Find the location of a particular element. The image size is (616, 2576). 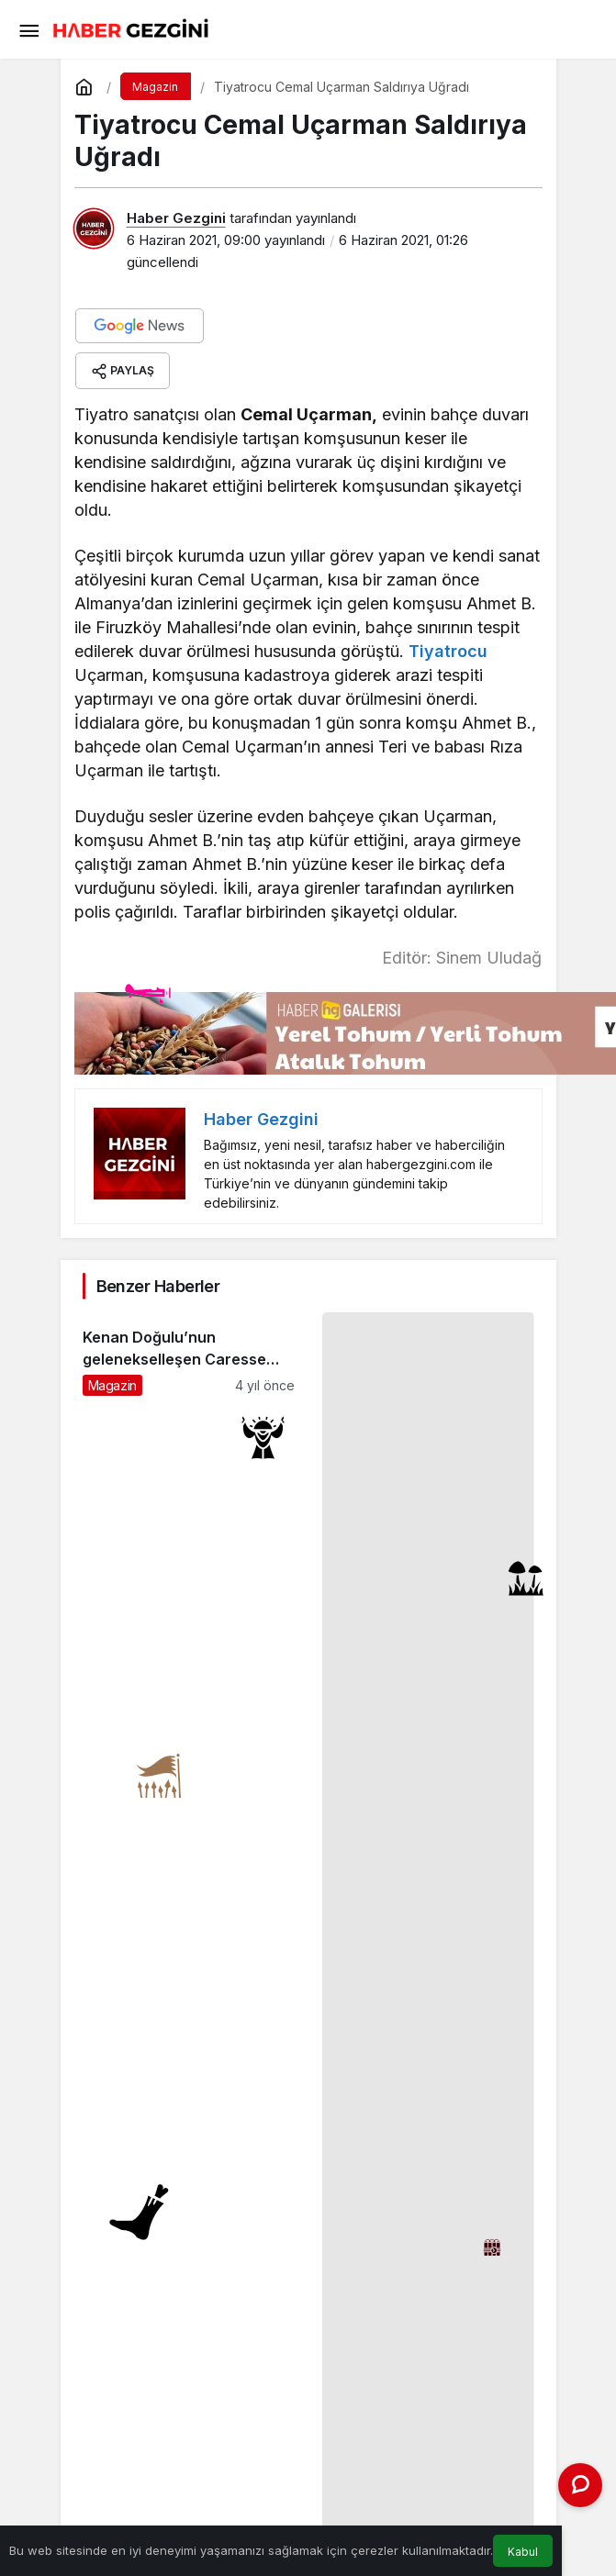

indicates character injury or damage state is located at coordinates (140, 2211).